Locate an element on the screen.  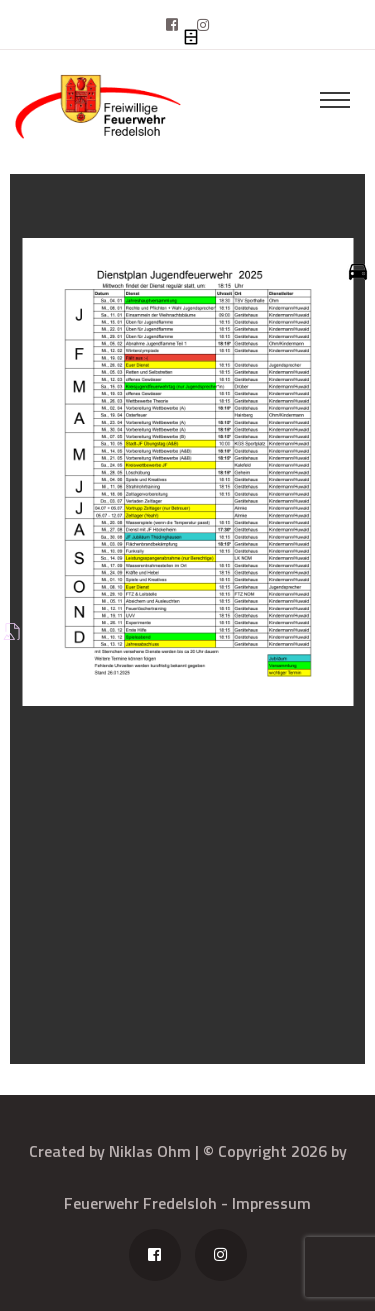
view image file is located at coordinates (12, 631).